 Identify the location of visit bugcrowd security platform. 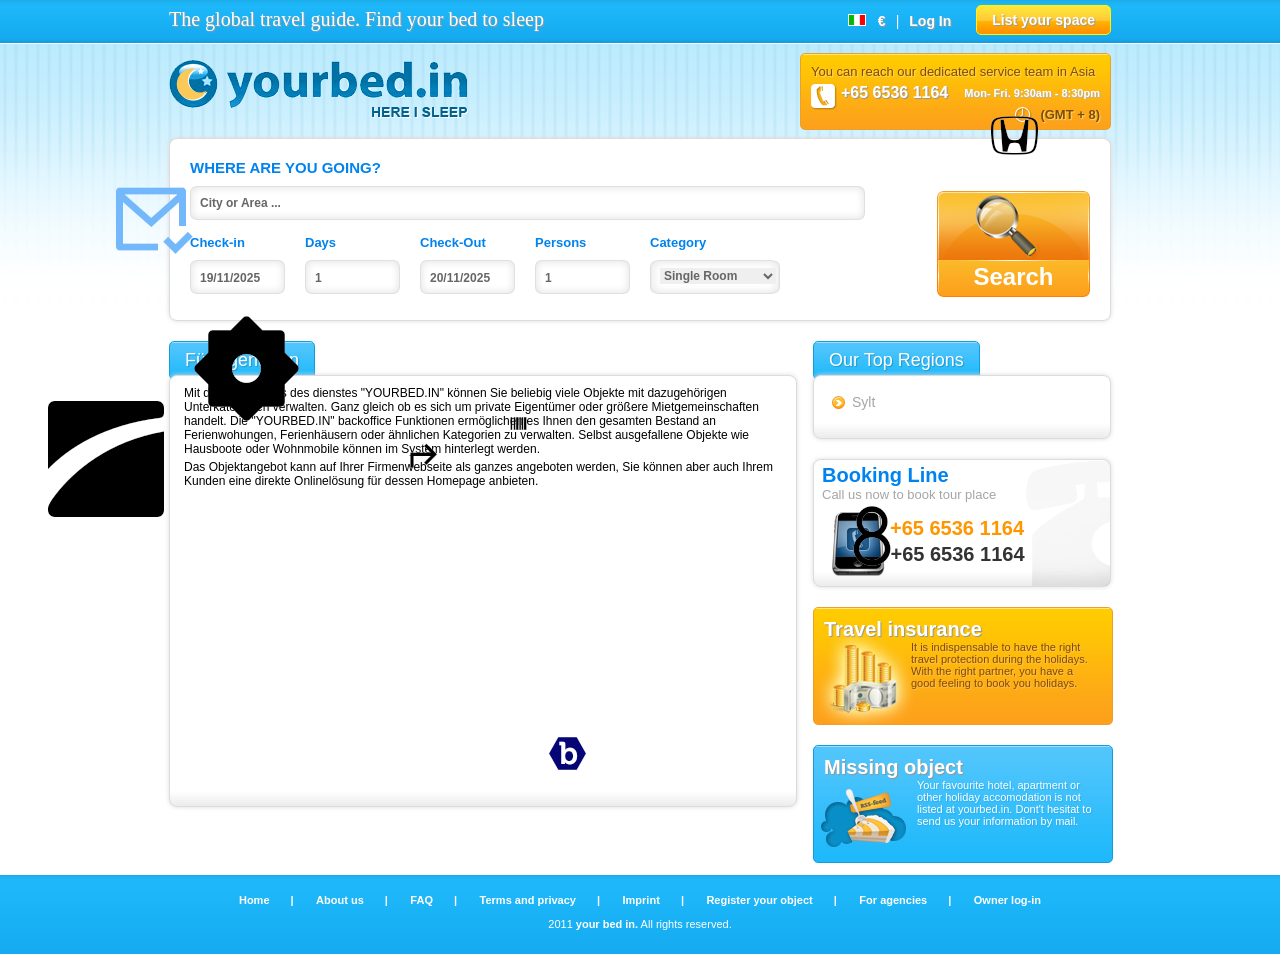
(567, 753).